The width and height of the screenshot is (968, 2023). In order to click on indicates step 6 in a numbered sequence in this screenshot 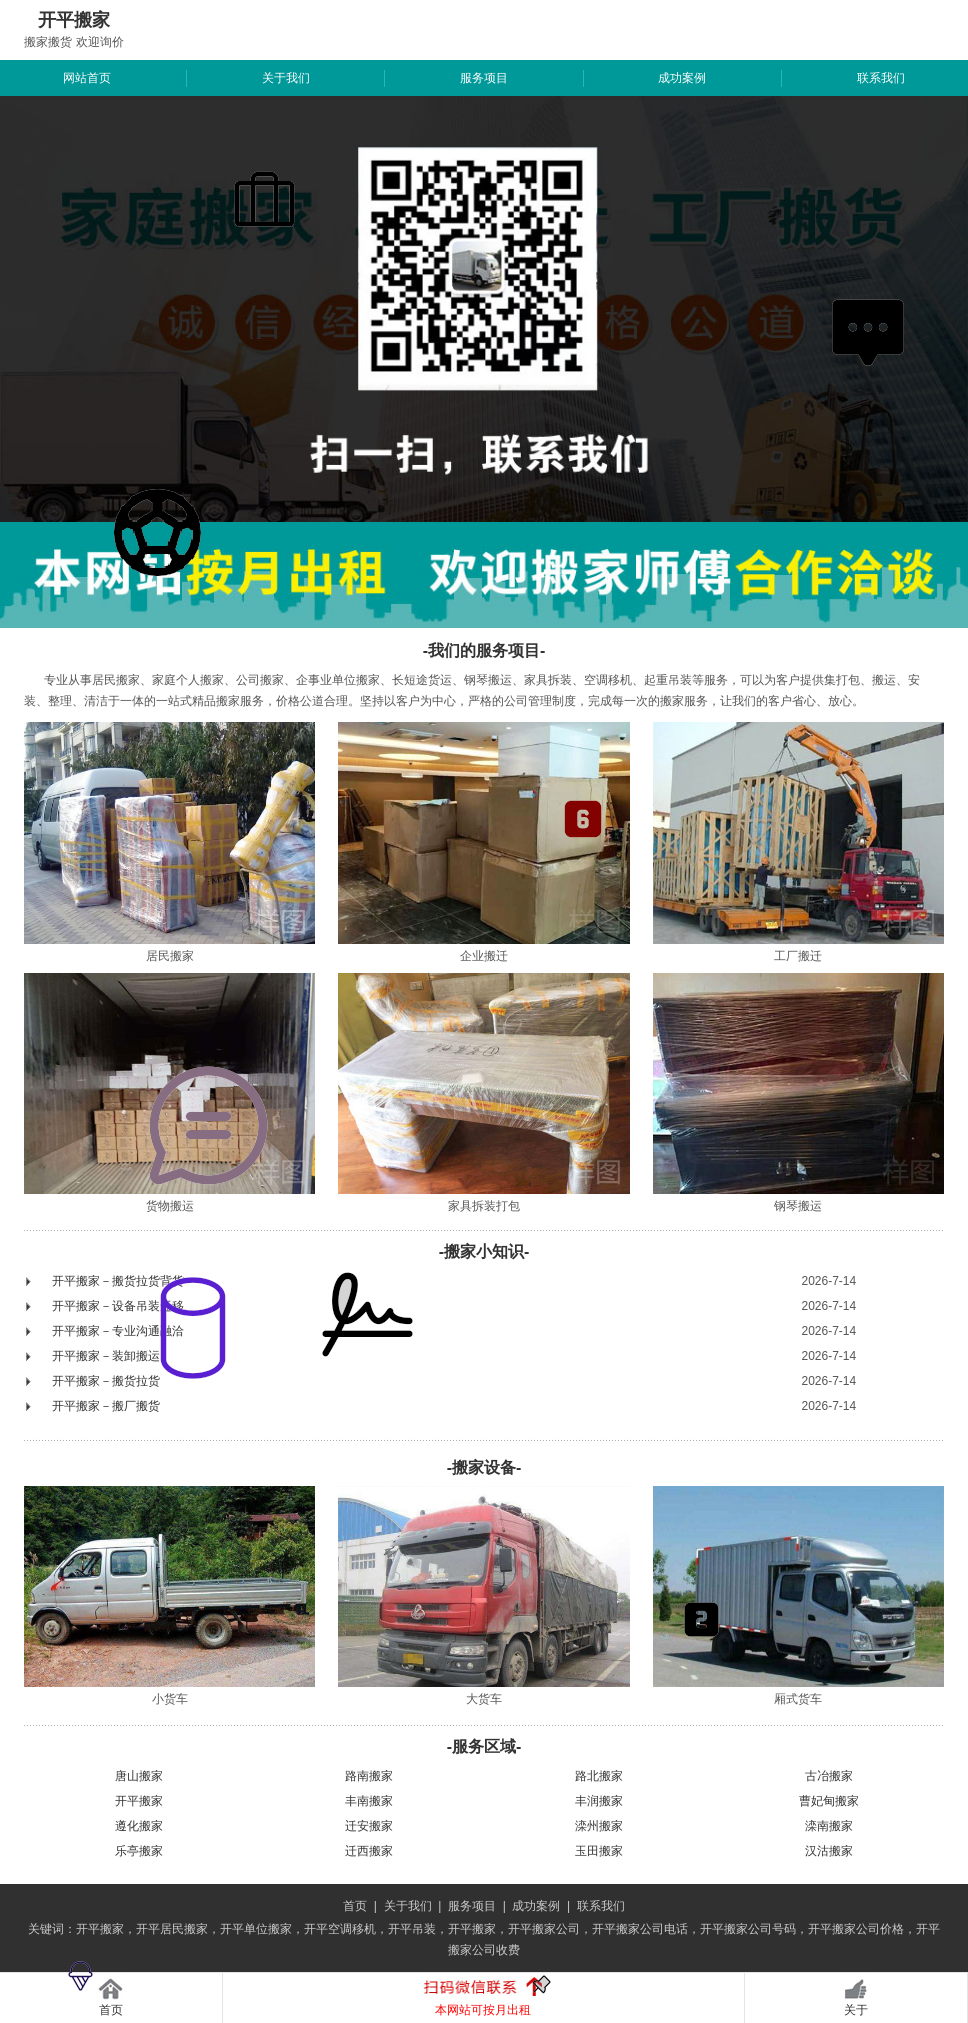, I will do `click(583, 819)`.